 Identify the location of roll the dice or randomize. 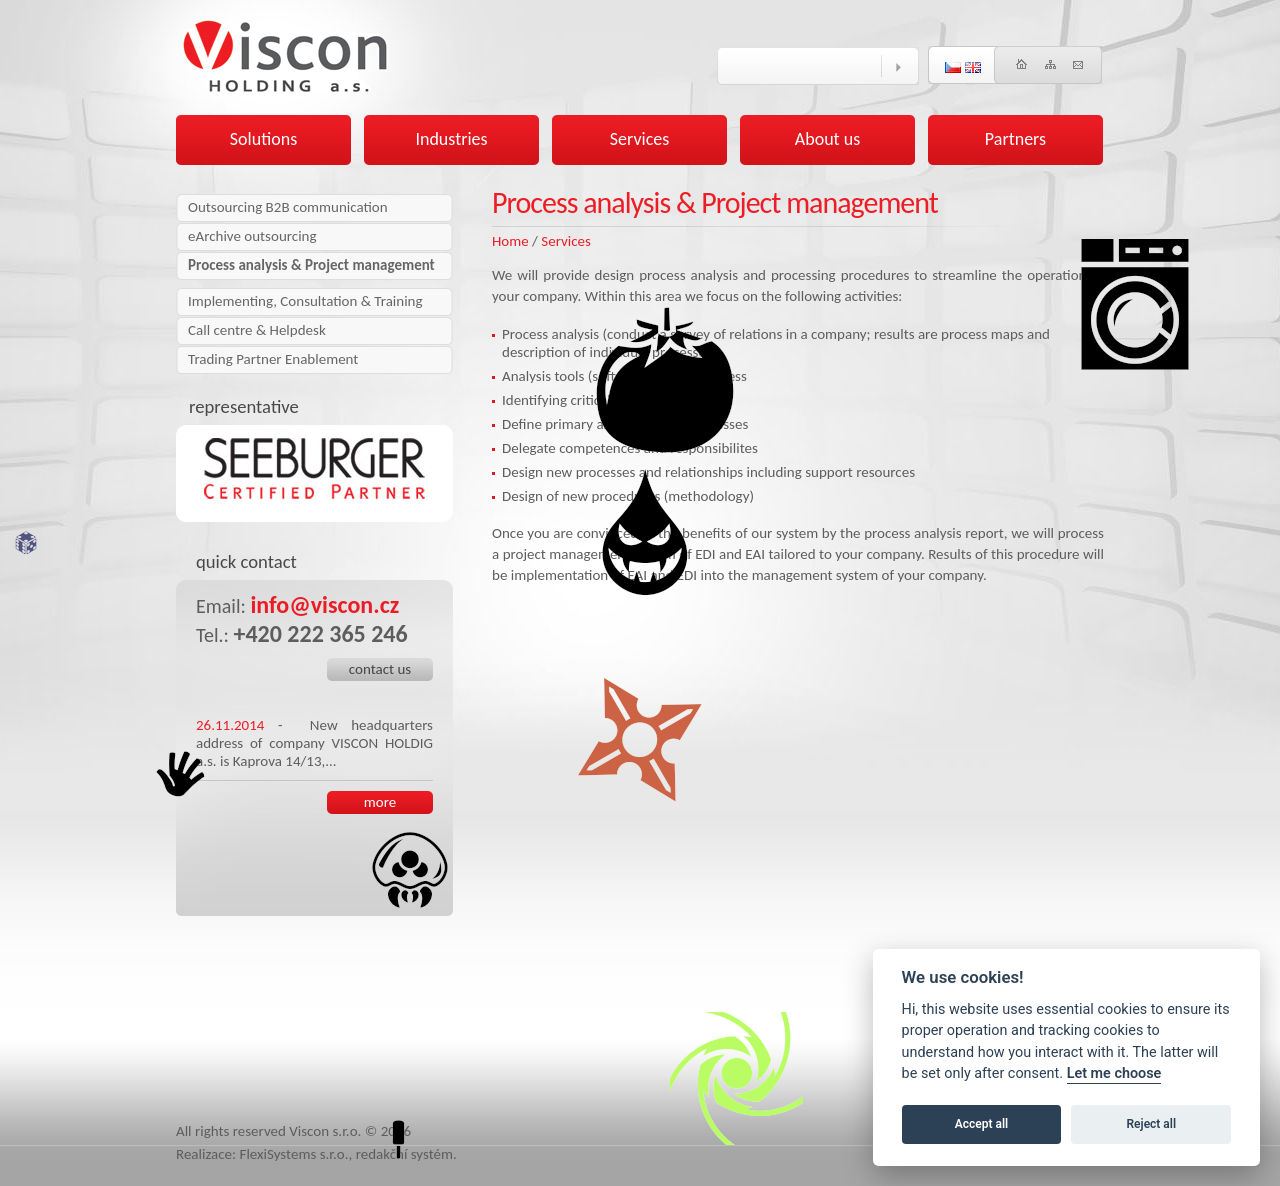
(26, 543).